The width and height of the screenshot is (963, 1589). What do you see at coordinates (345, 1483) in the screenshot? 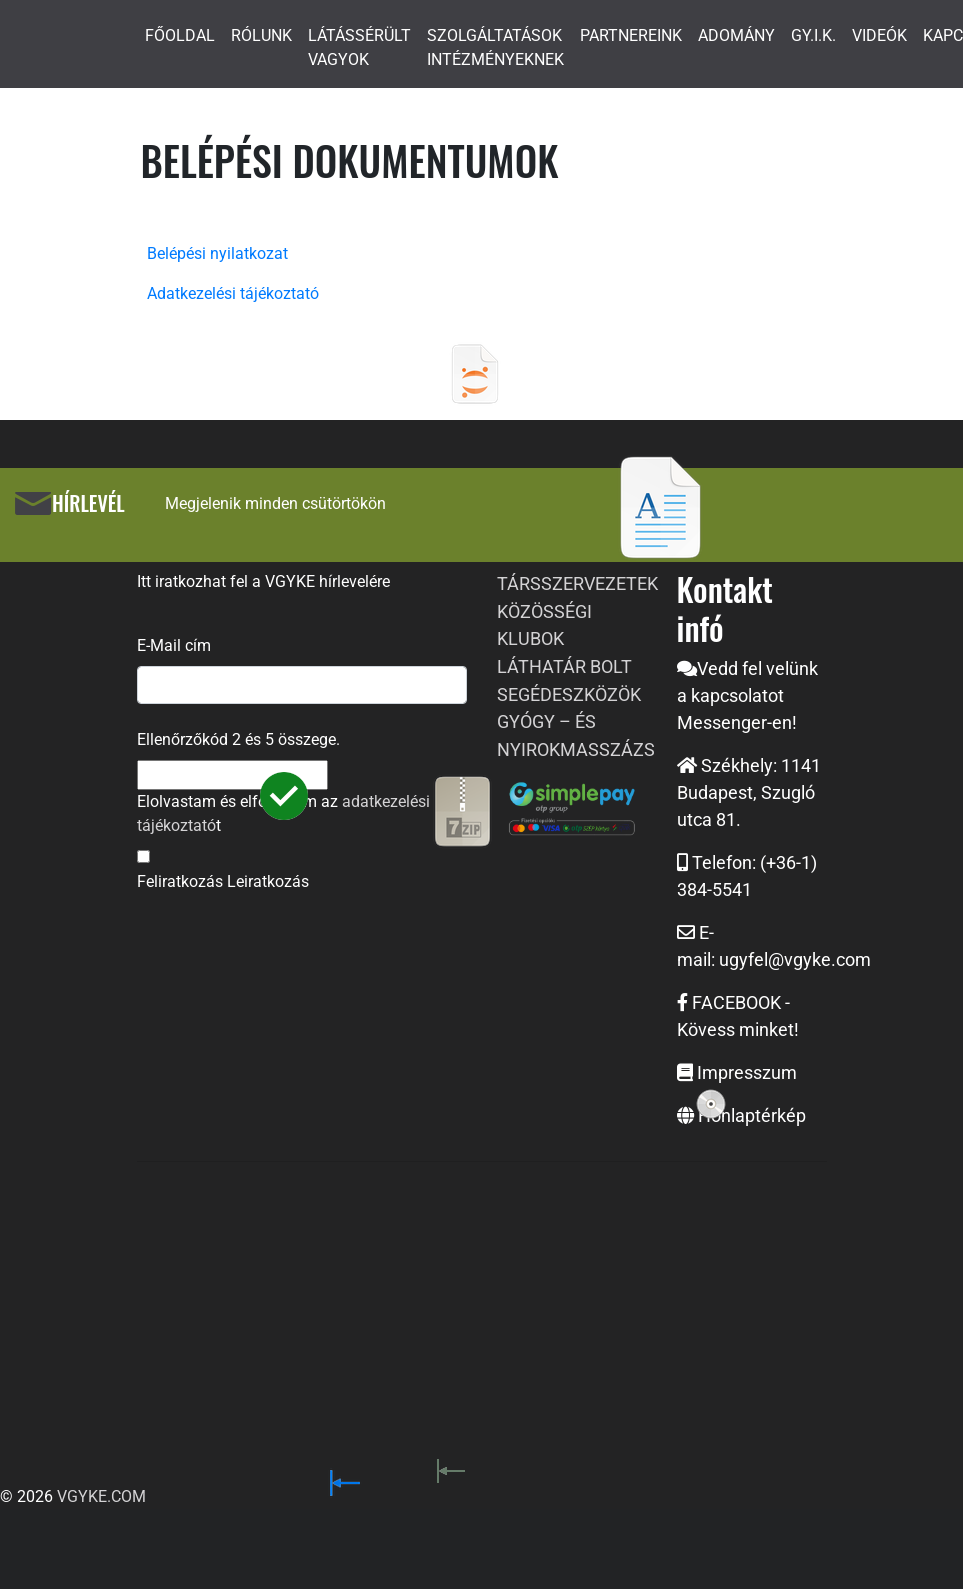
I see `go to the first item in a list or sequence` at bounding box center [345, 1483].